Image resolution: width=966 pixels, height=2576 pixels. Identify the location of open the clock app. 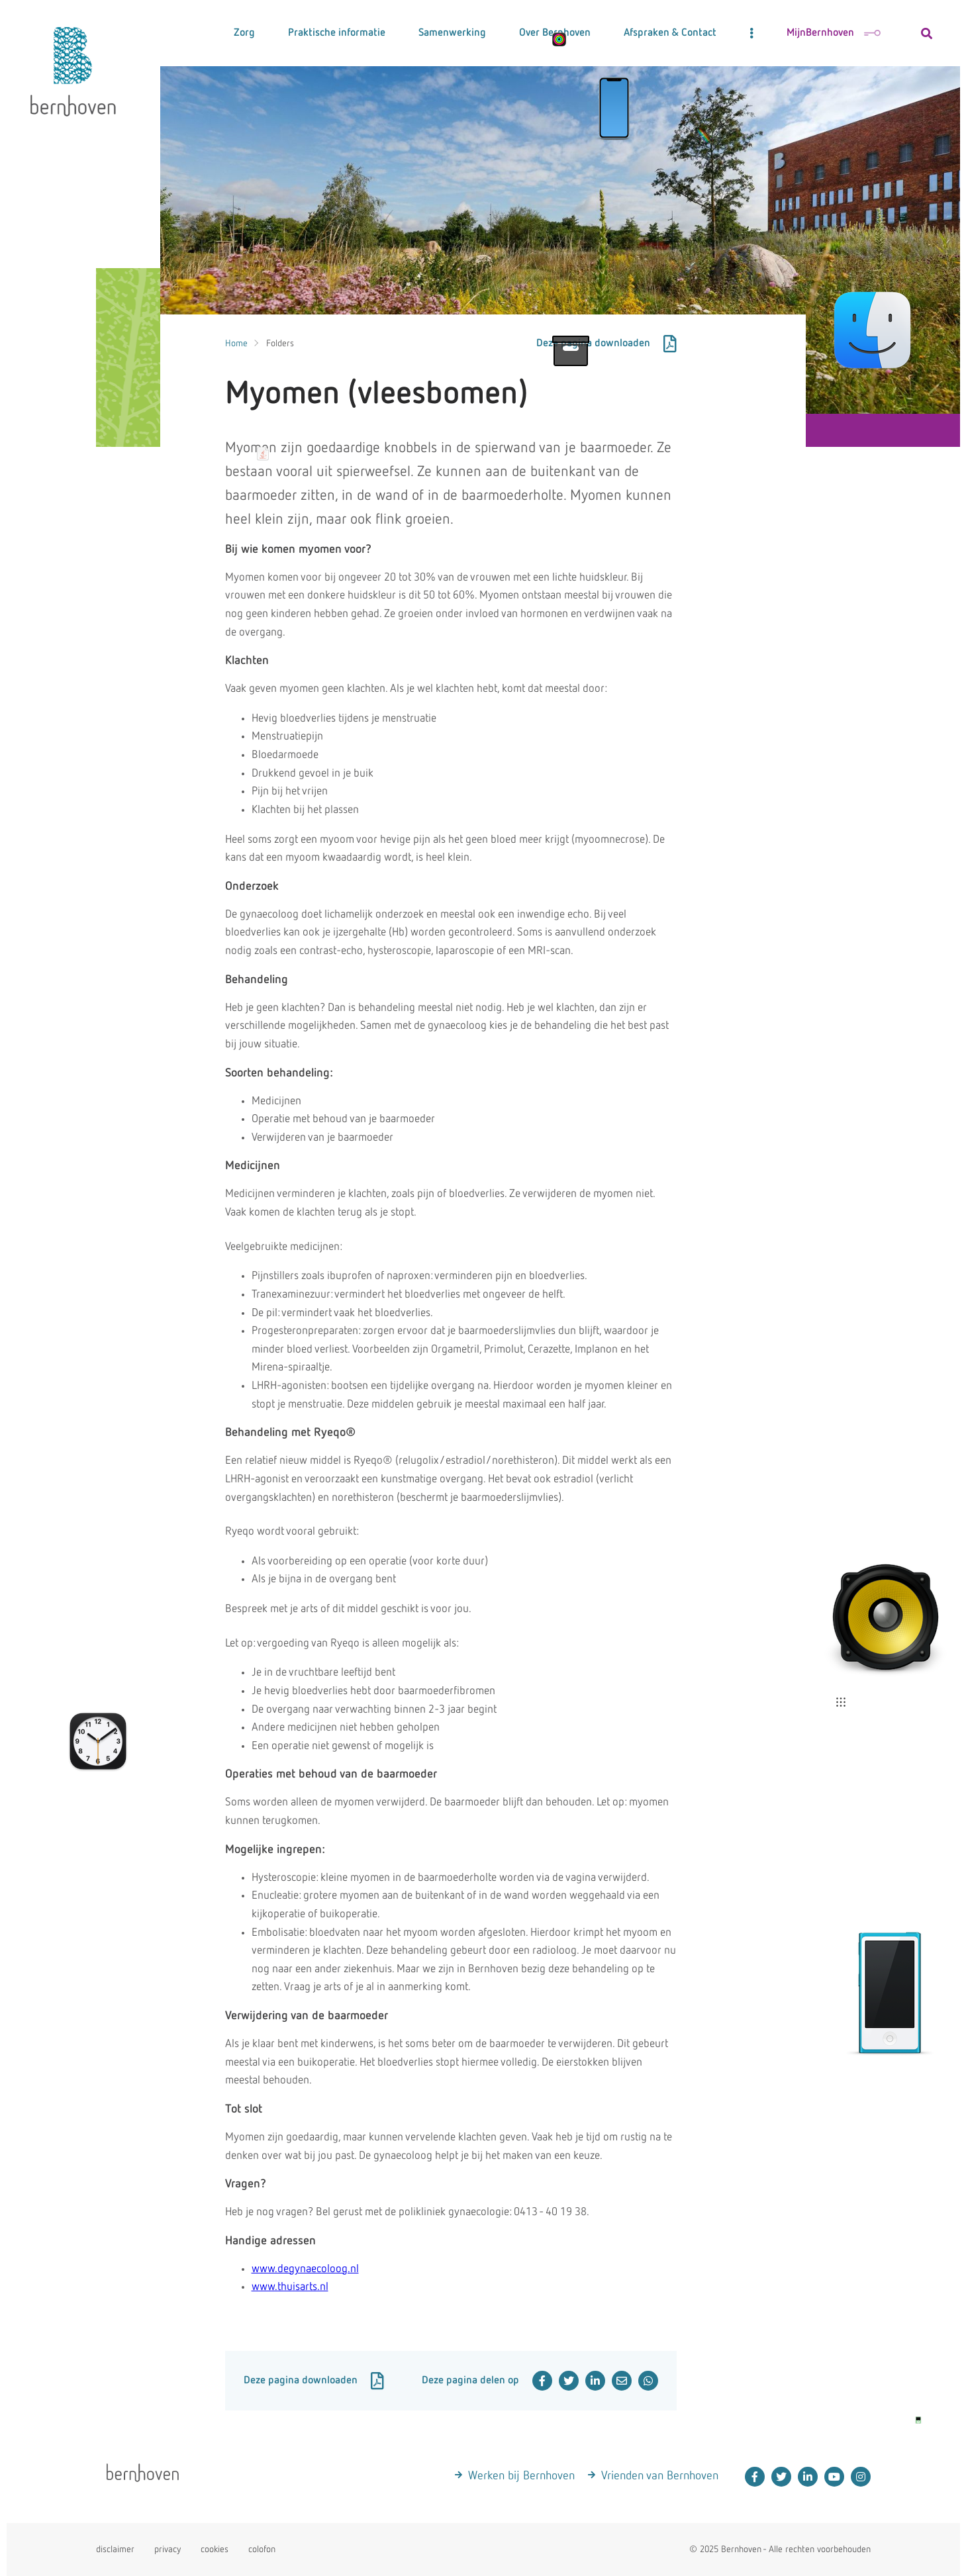
(98, 1741).